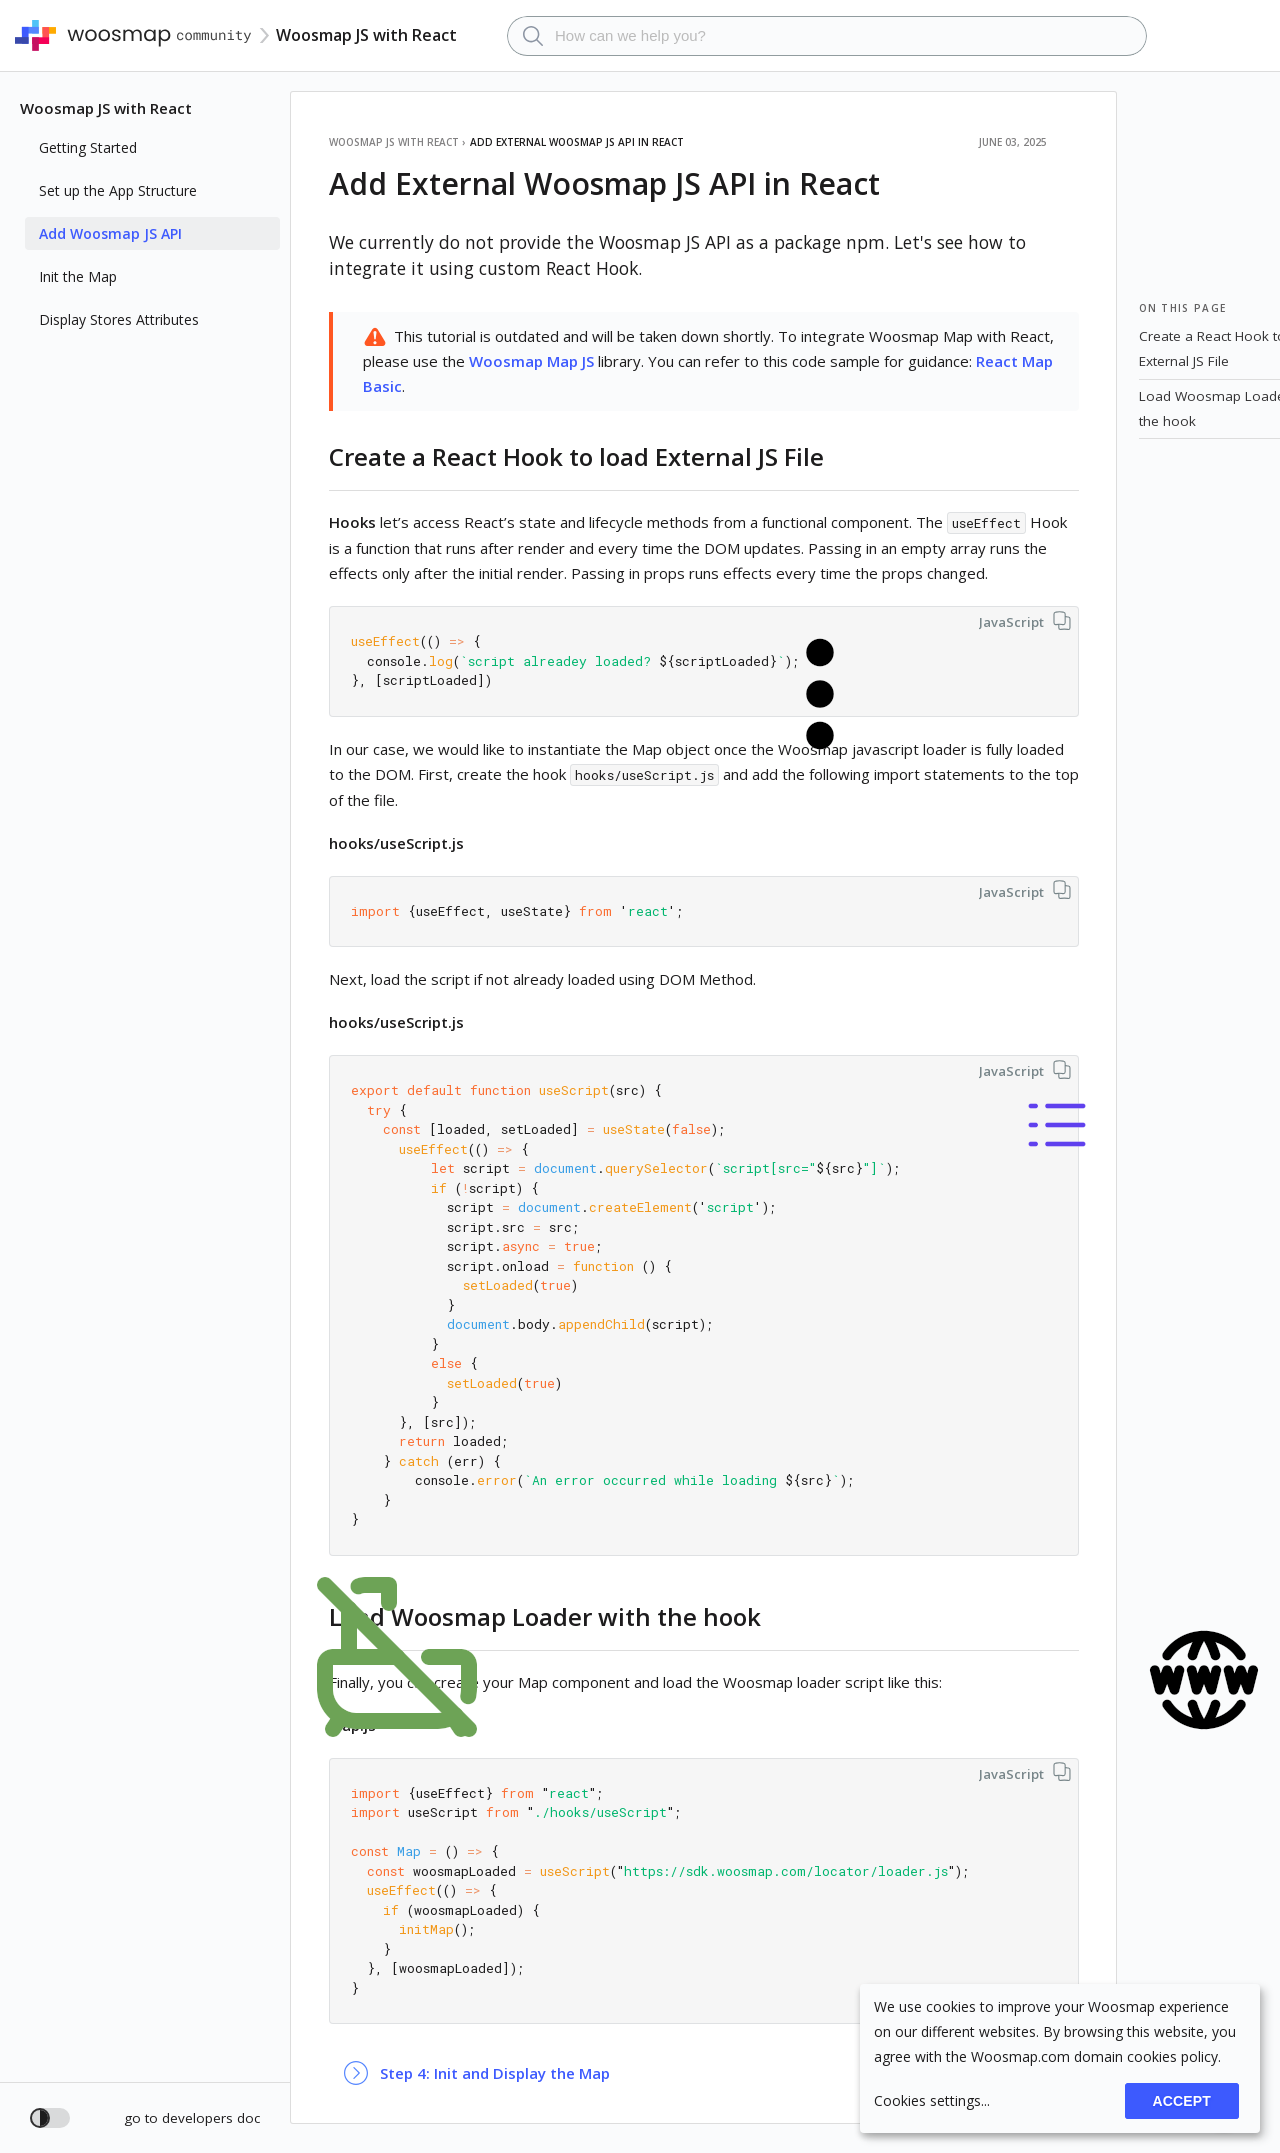  Describe the element at coordinates (1057, 1125) in the screenshot. I see `view a bulleted list` at that location.